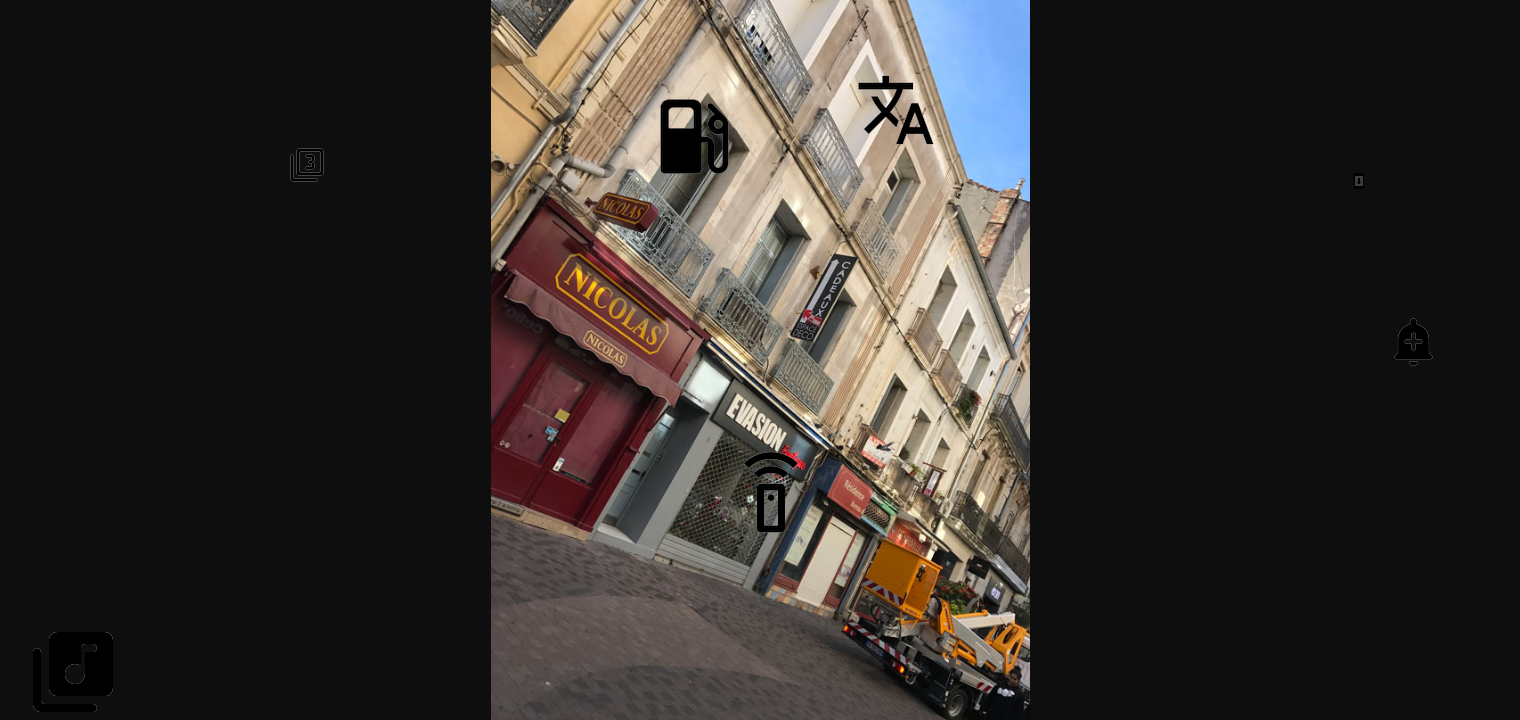 The width and height of the screenshot is (1520, 720). I want to click on access your music library, so click(73, 672).